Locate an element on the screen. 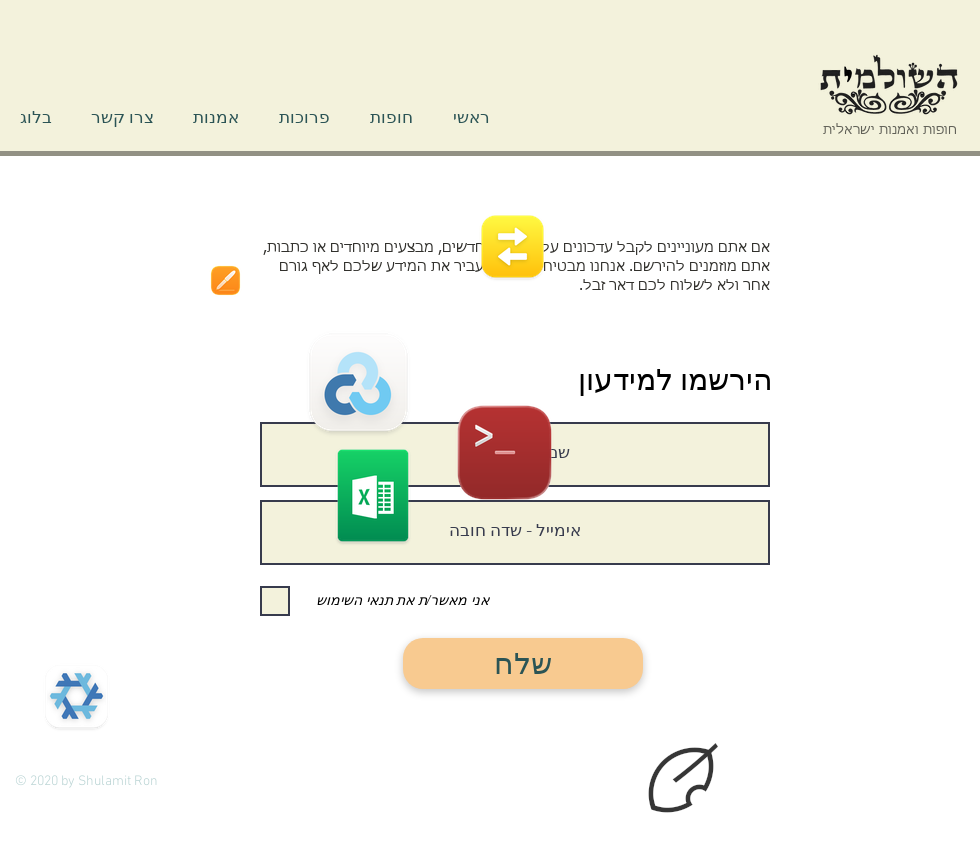 The height and width of the screenshot is (851, 980). spreadsheet template file is located at coordinates (373, 497).